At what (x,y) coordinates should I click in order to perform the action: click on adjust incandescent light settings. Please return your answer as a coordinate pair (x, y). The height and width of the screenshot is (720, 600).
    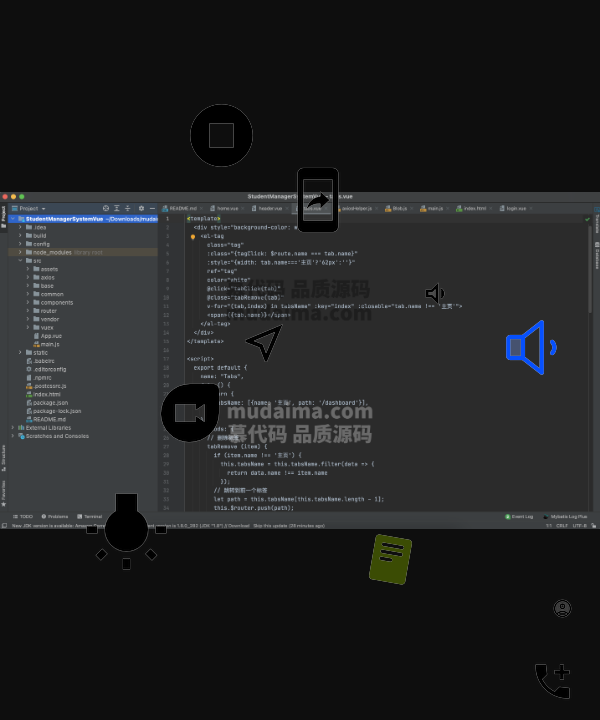
    Looking at the image, I should click on (126, 529).